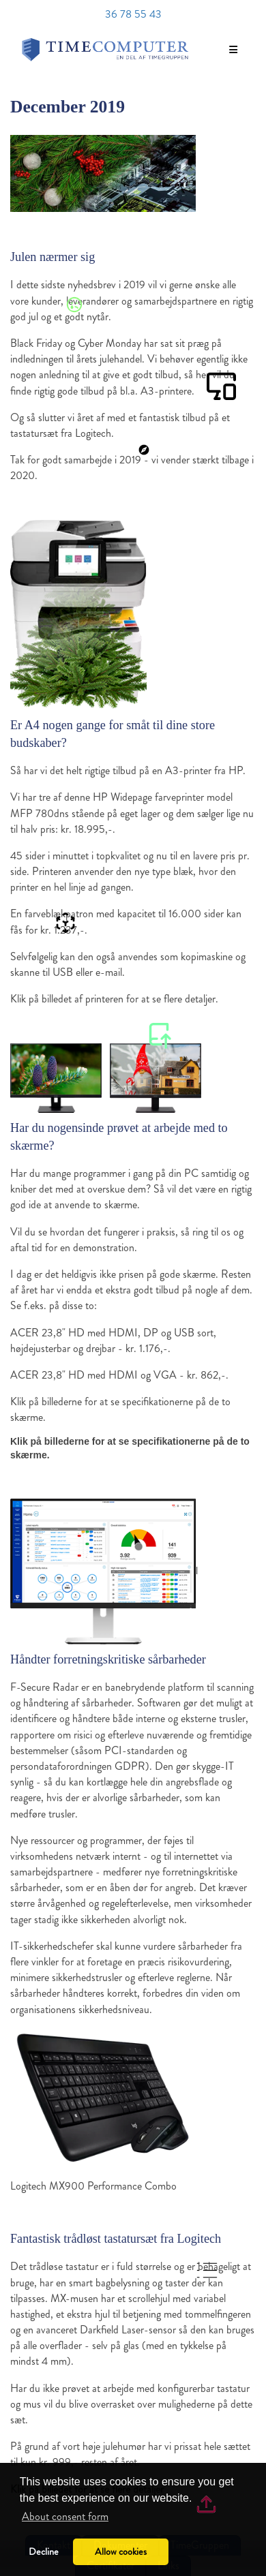  Describe the element at coordinates (207, 2270) in the screenshot. I see `view list items` at that location.